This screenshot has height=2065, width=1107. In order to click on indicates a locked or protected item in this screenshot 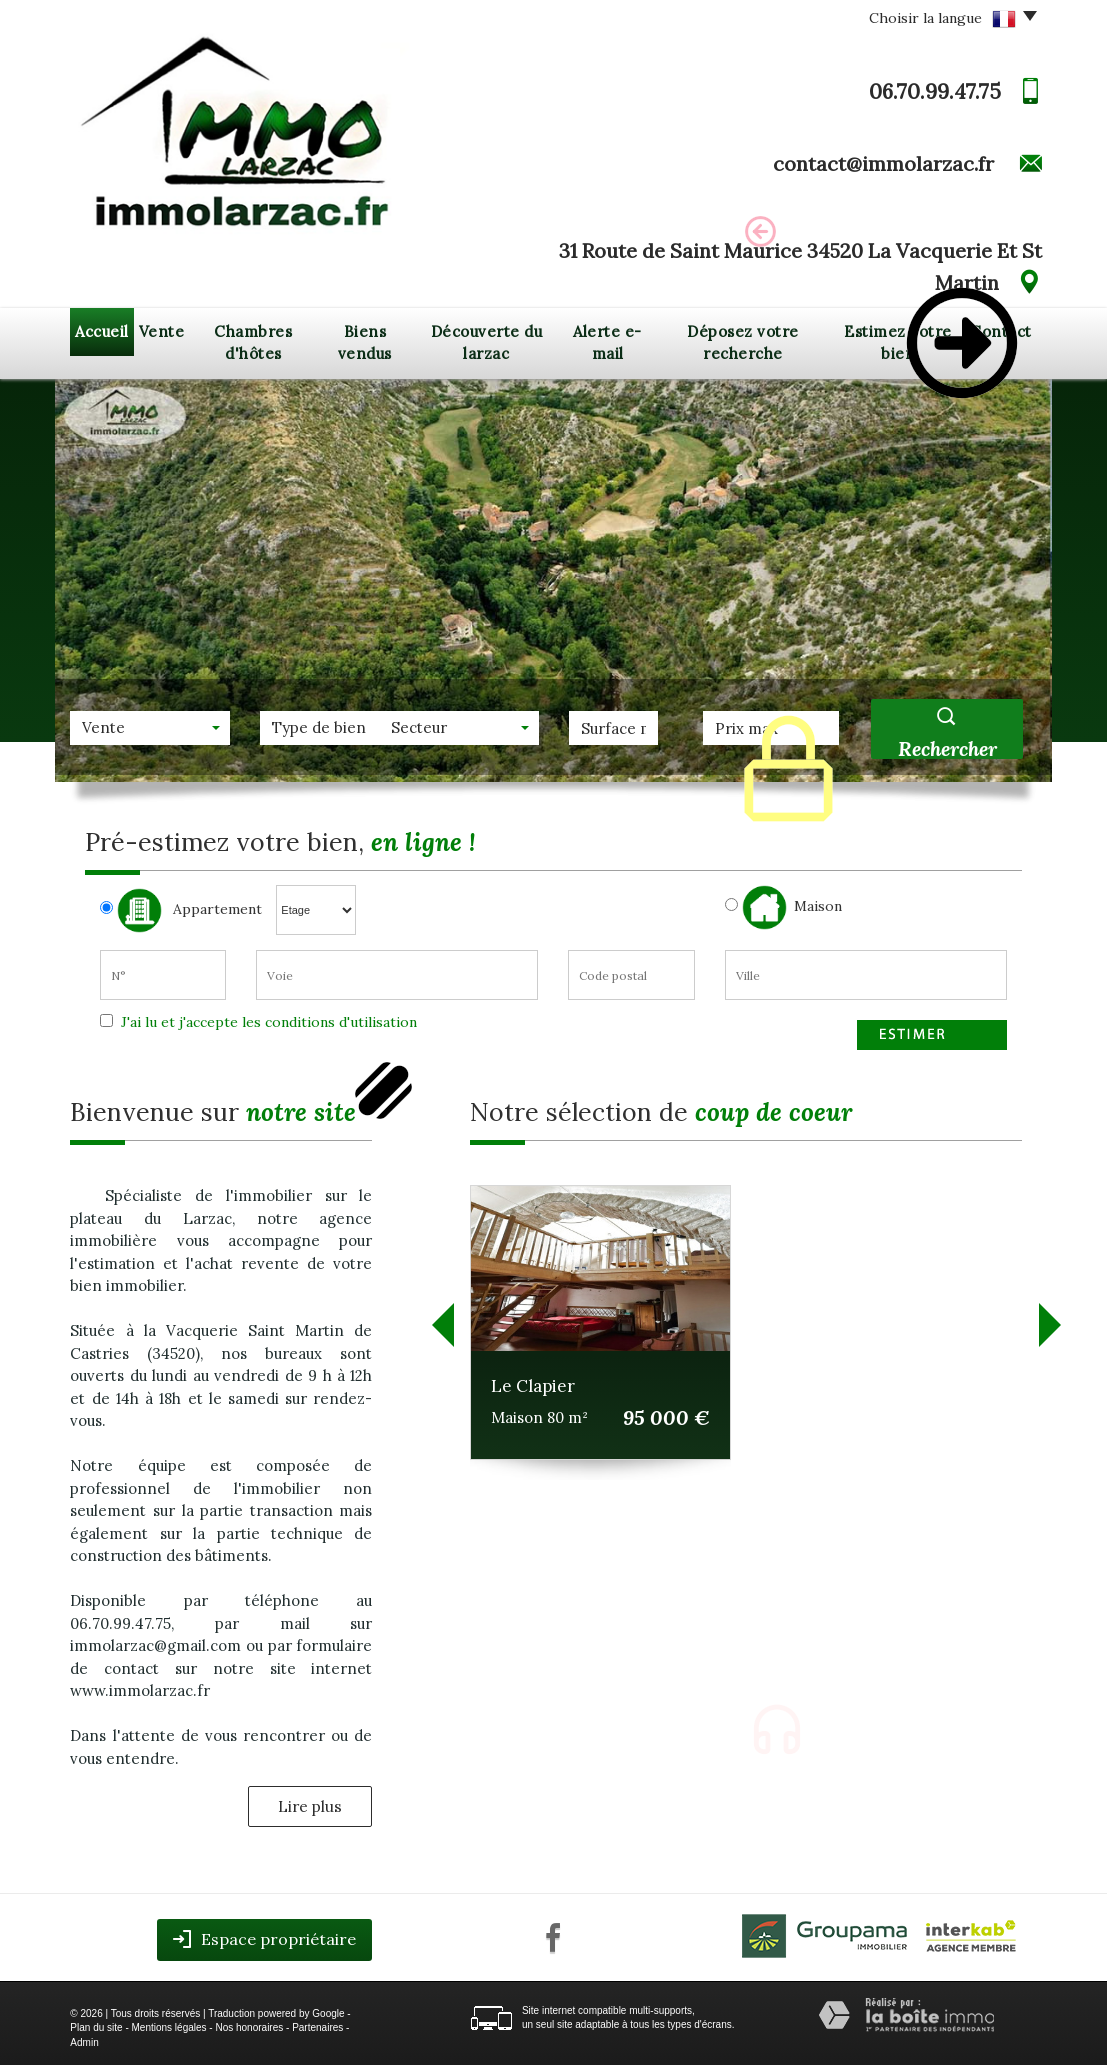, I will do `click(788, 768)`.